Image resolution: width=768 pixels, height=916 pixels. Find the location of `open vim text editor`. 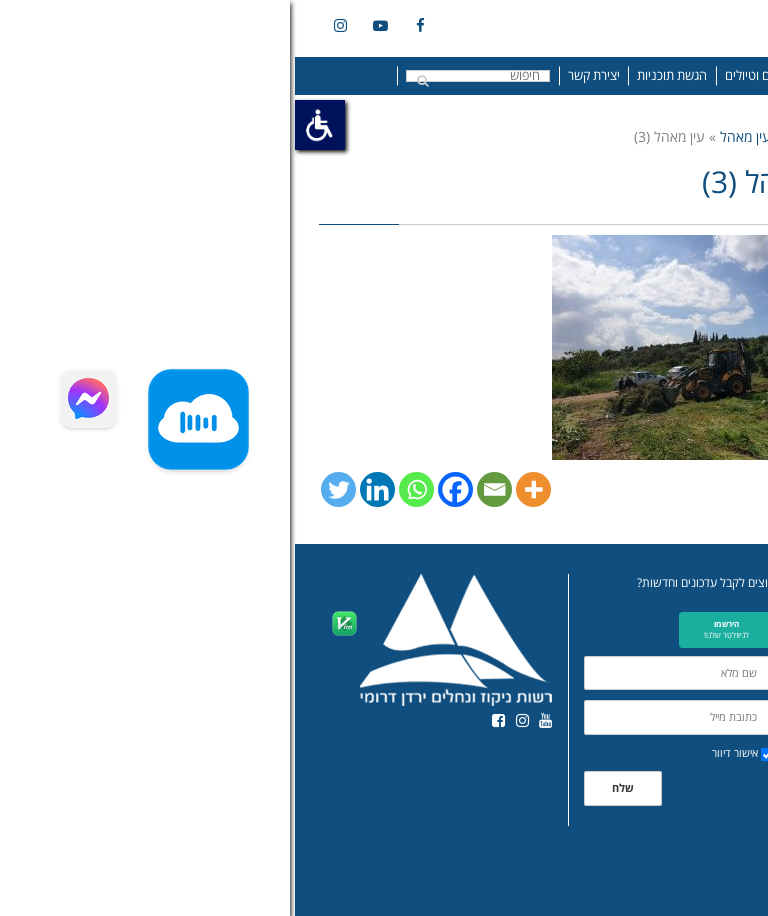

open vim text editor is located at coordinates (344, 623).